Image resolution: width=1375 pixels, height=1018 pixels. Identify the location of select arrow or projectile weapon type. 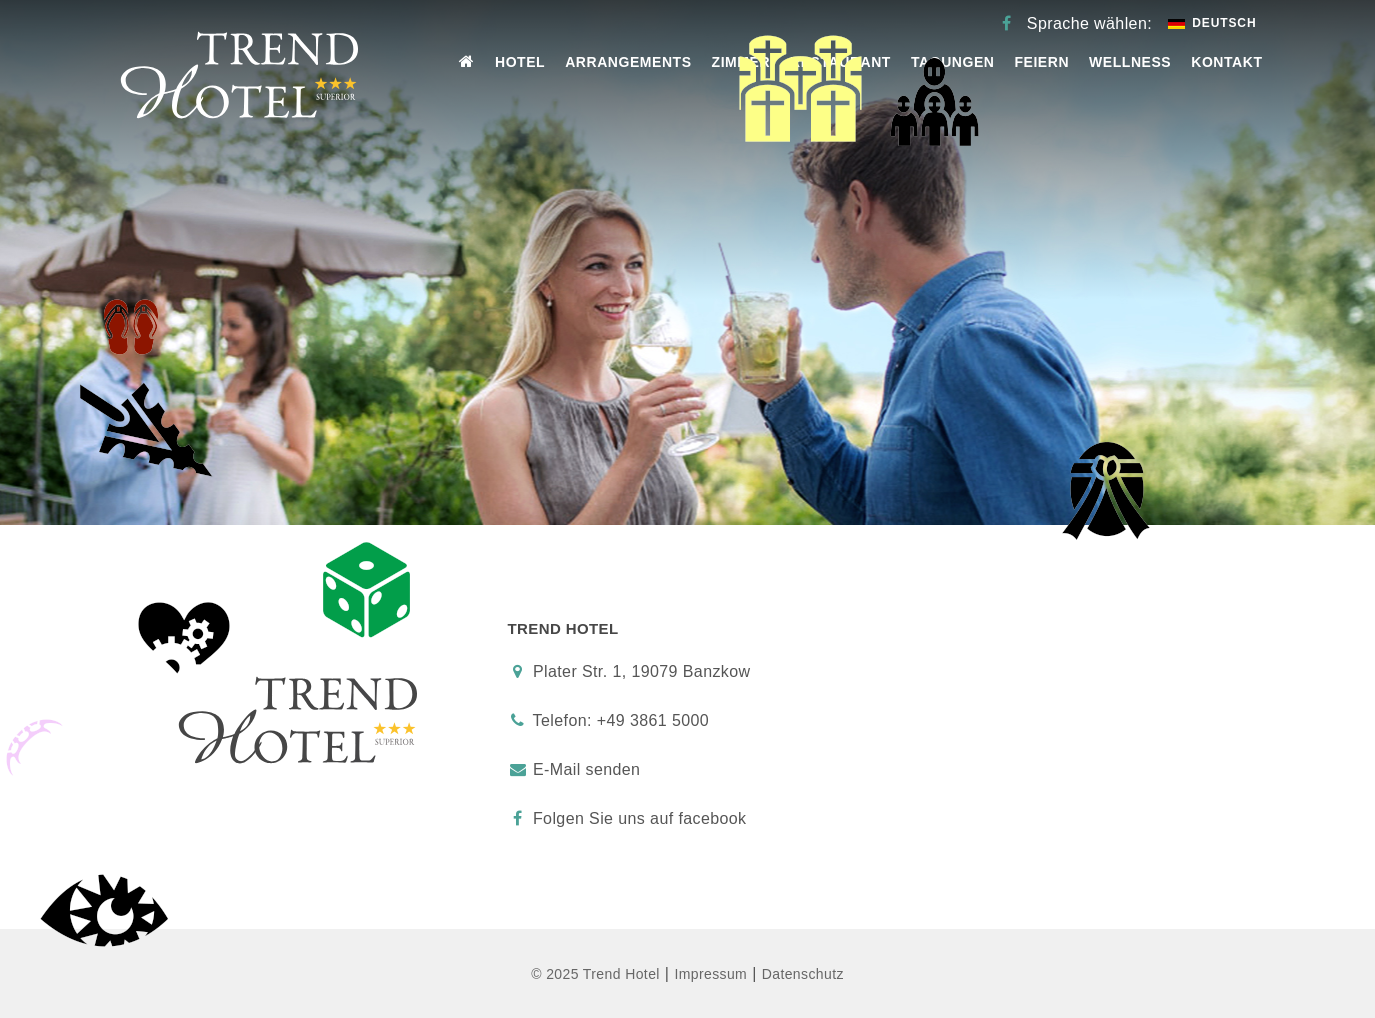
(146, 428).